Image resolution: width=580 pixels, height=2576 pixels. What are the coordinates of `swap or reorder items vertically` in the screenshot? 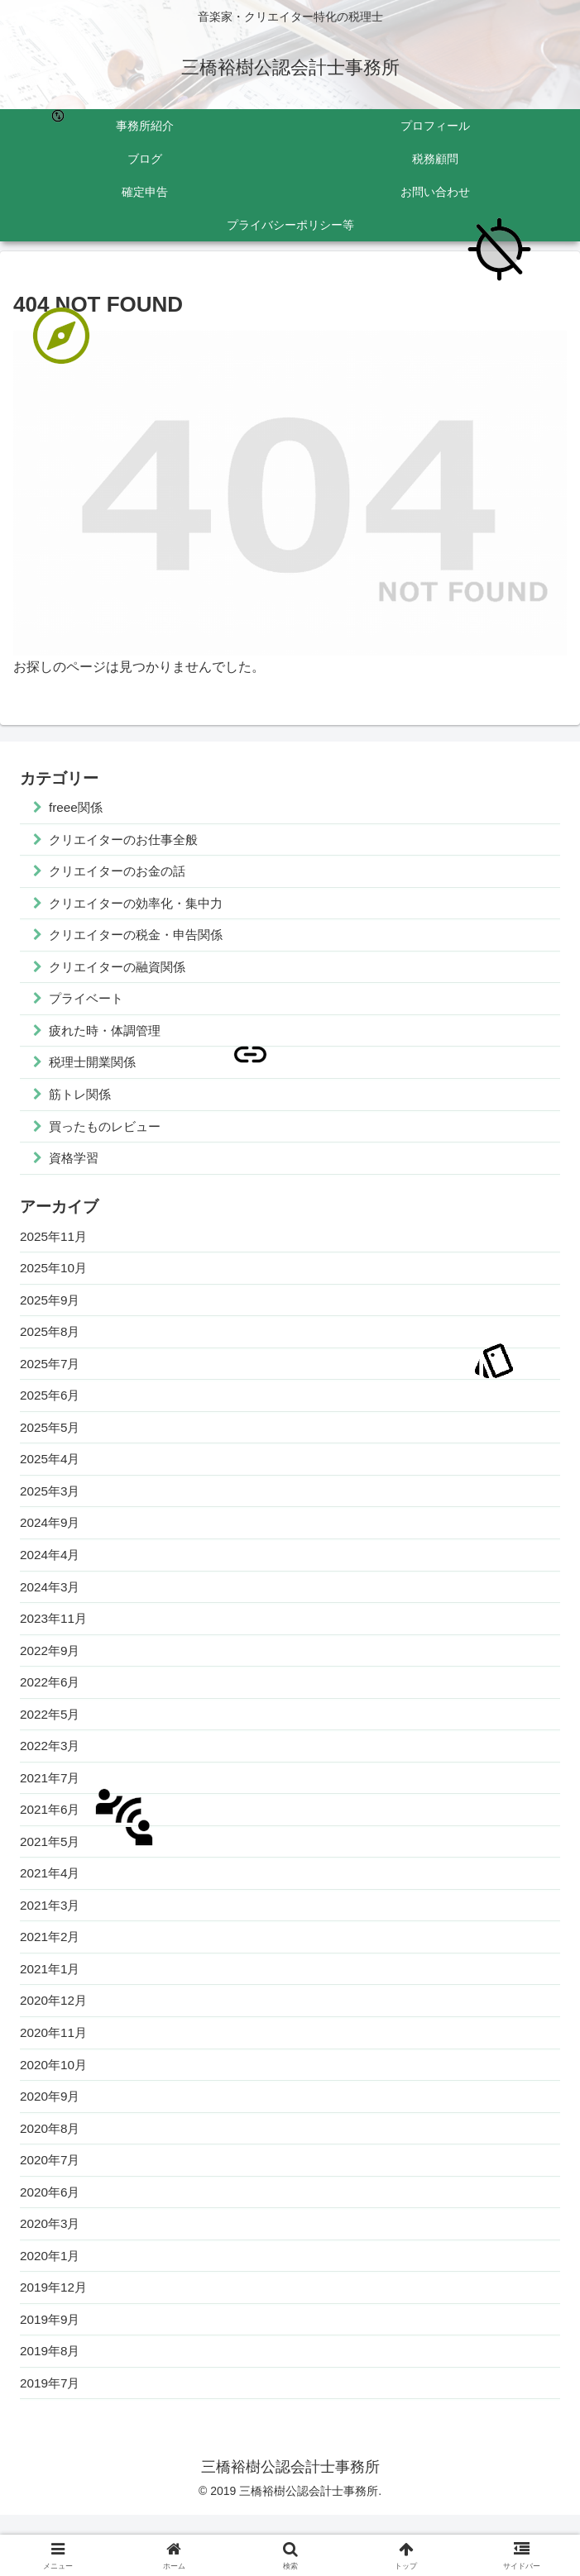 It's located at (58, 116).